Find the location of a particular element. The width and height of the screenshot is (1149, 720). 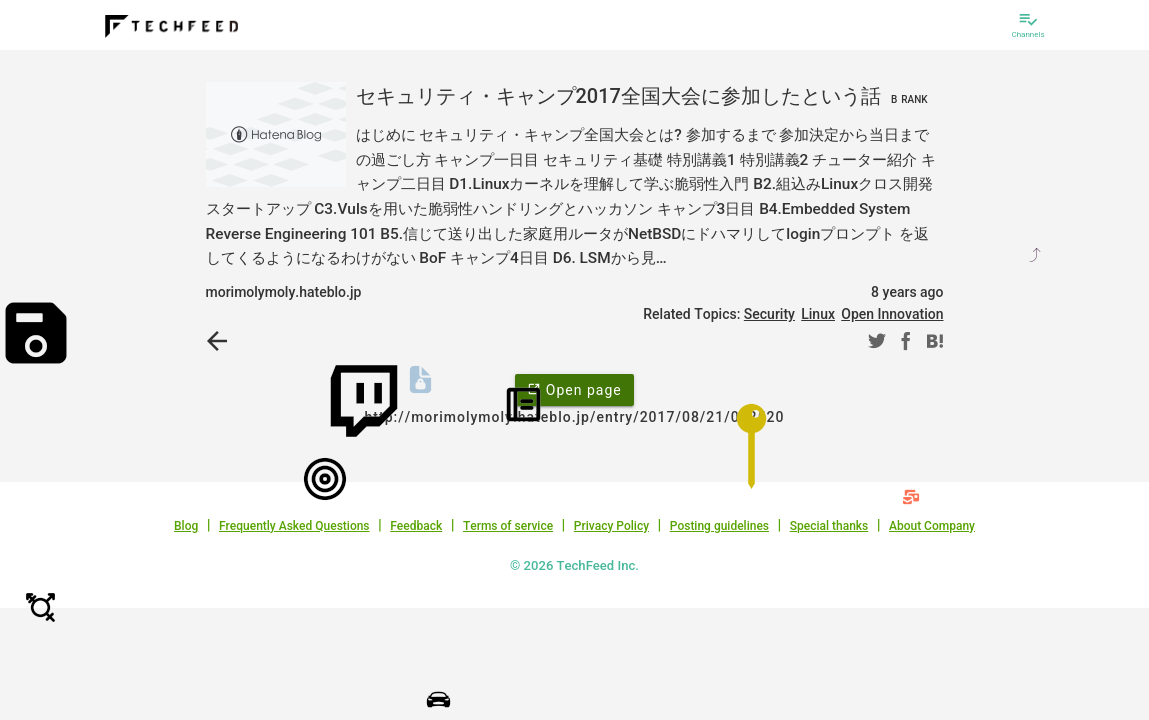

access bulk mail or mass messaging is located at coordinates (911, 497).